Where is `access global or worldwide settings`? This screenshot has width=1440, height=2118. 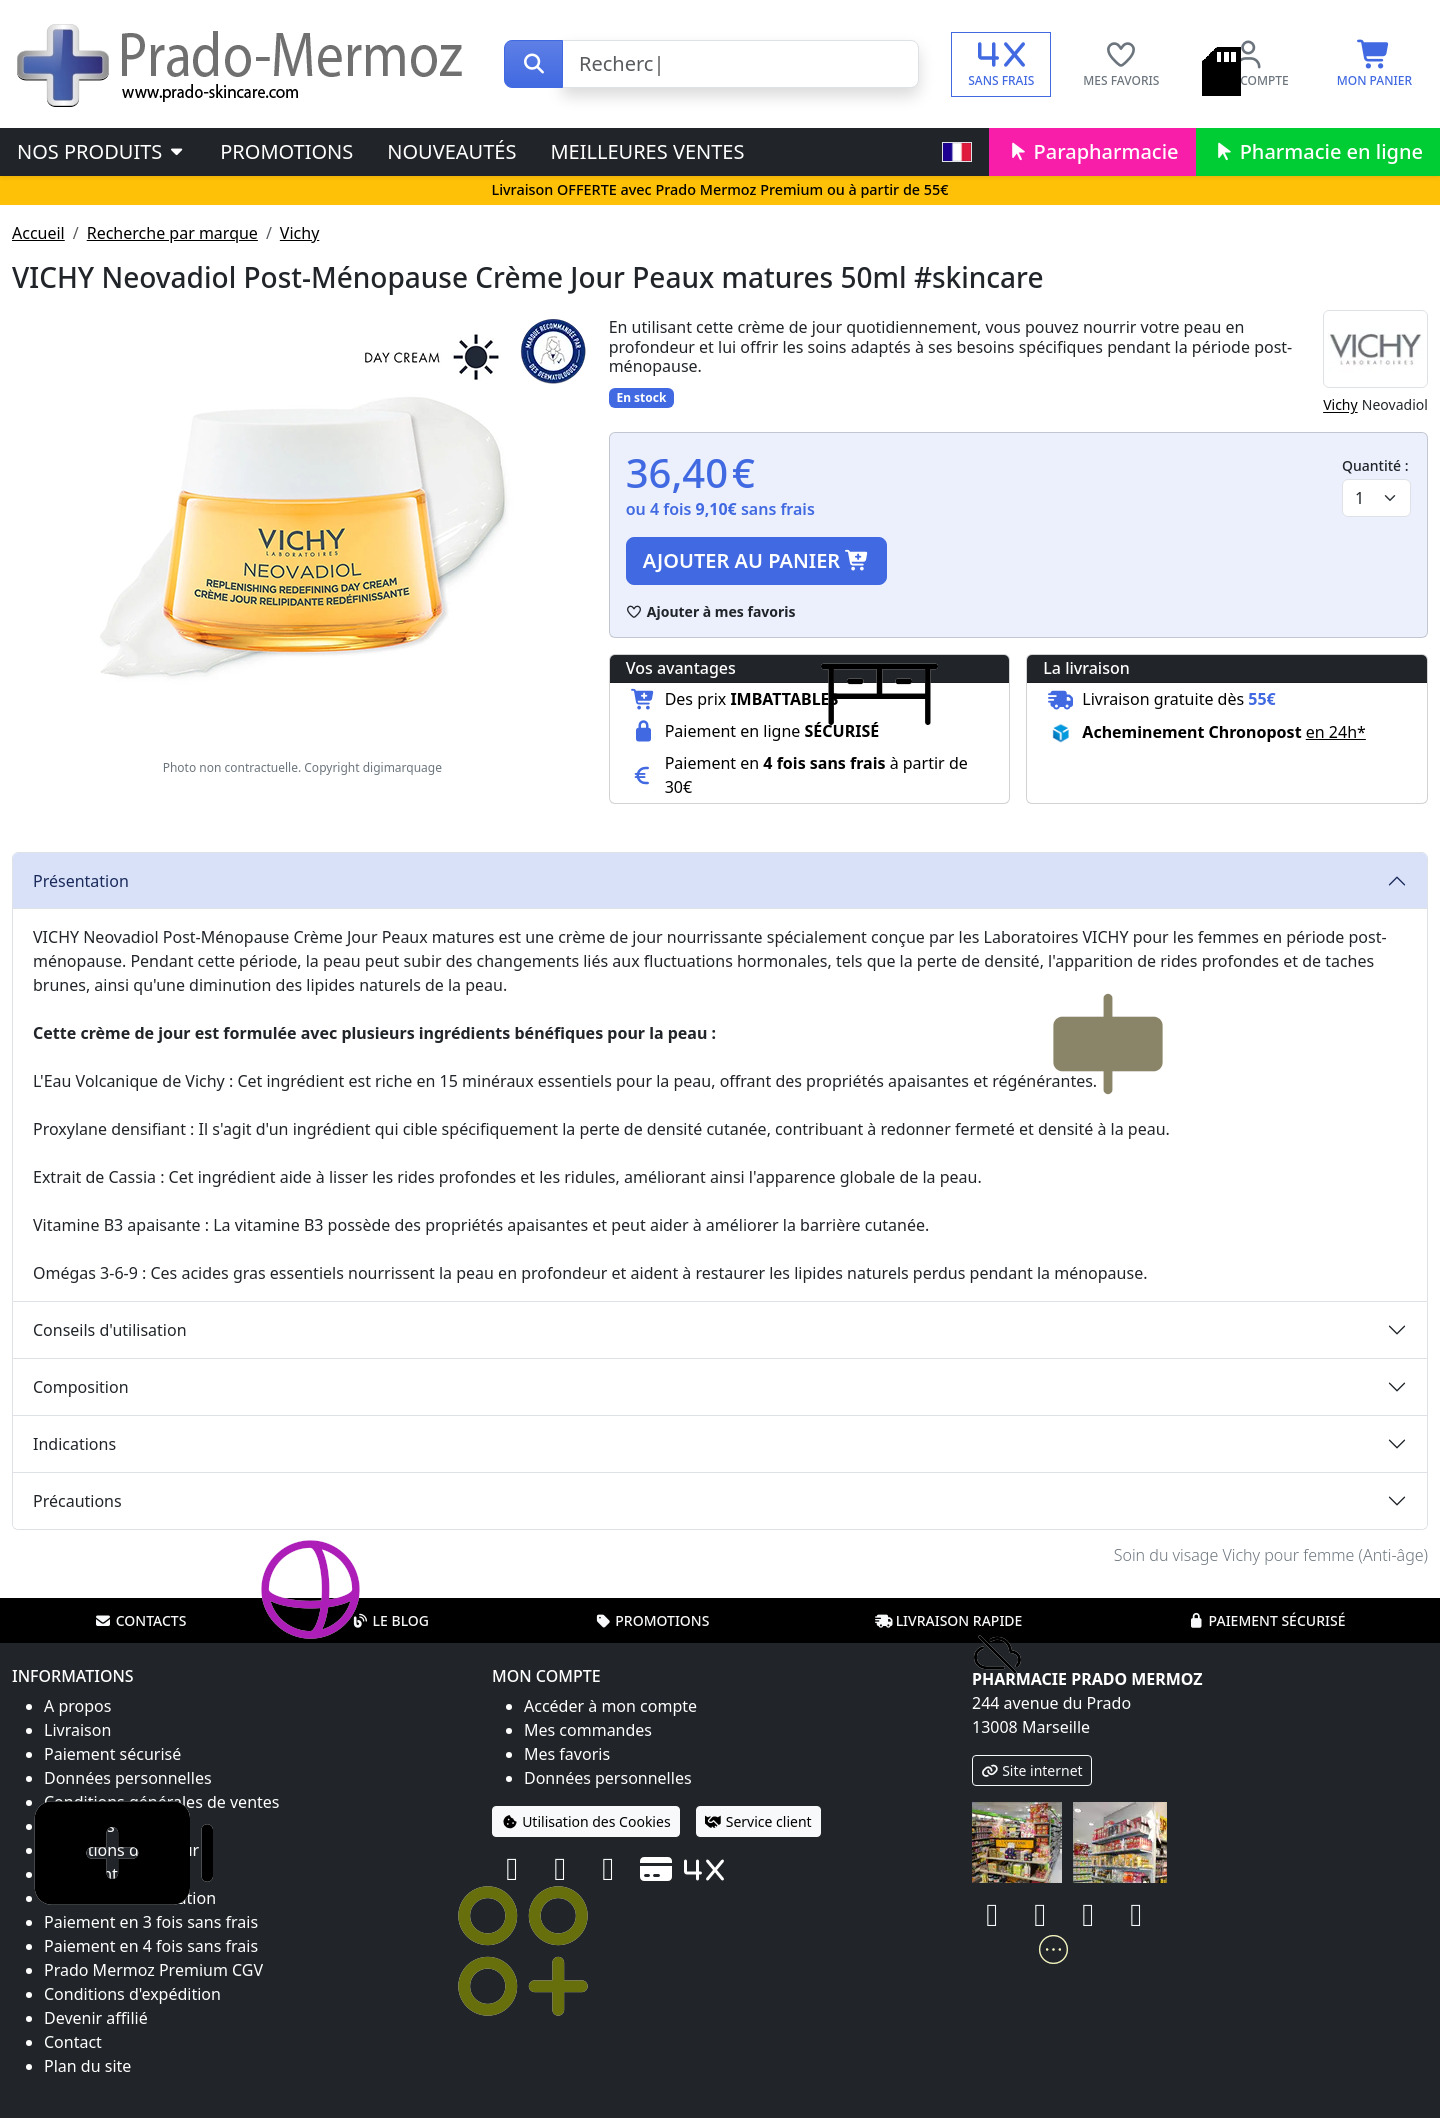
access global or worldwide settings is located at coordinates (310, 1589).